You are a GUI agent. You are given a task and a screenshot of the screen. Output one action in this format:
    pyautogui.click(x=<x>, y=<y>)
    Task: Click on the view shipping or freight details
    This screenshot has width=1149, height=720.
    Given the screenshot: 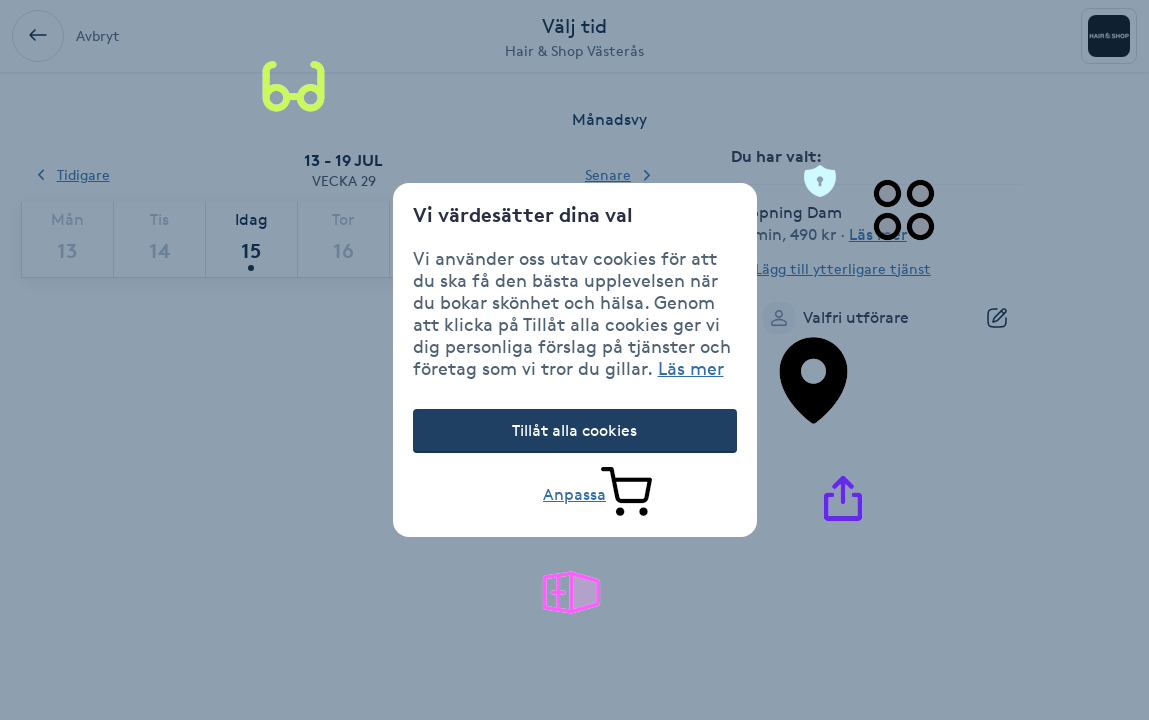 What is the action you would take?
    pyautogui.click(x=571, y=592)
    